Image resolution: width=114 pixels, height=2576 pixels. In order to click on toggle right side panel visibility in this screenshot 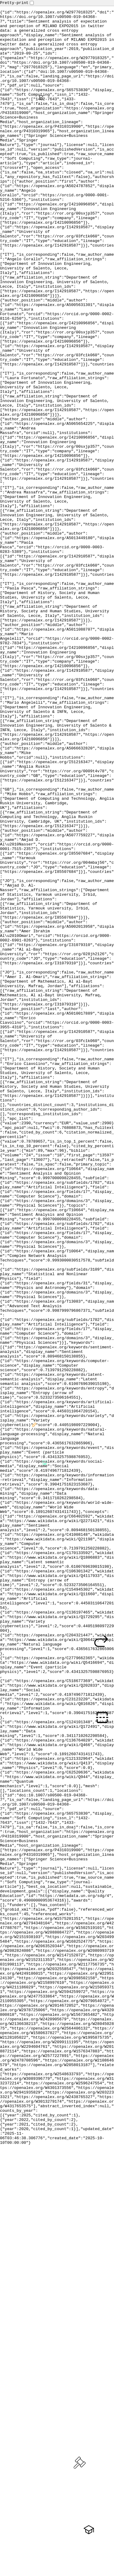, I will do `click(44, 1463)`.